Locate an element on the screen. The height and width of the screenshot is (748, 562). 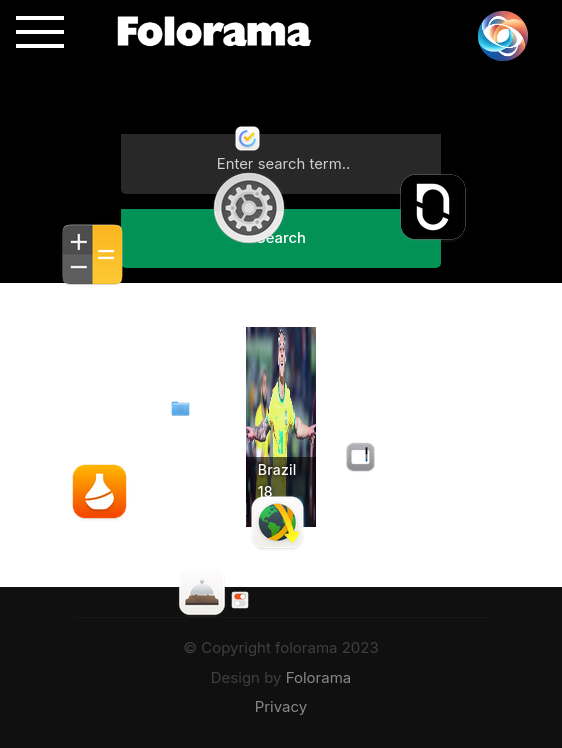
open the calculator app is located at coordinates (92, 254).